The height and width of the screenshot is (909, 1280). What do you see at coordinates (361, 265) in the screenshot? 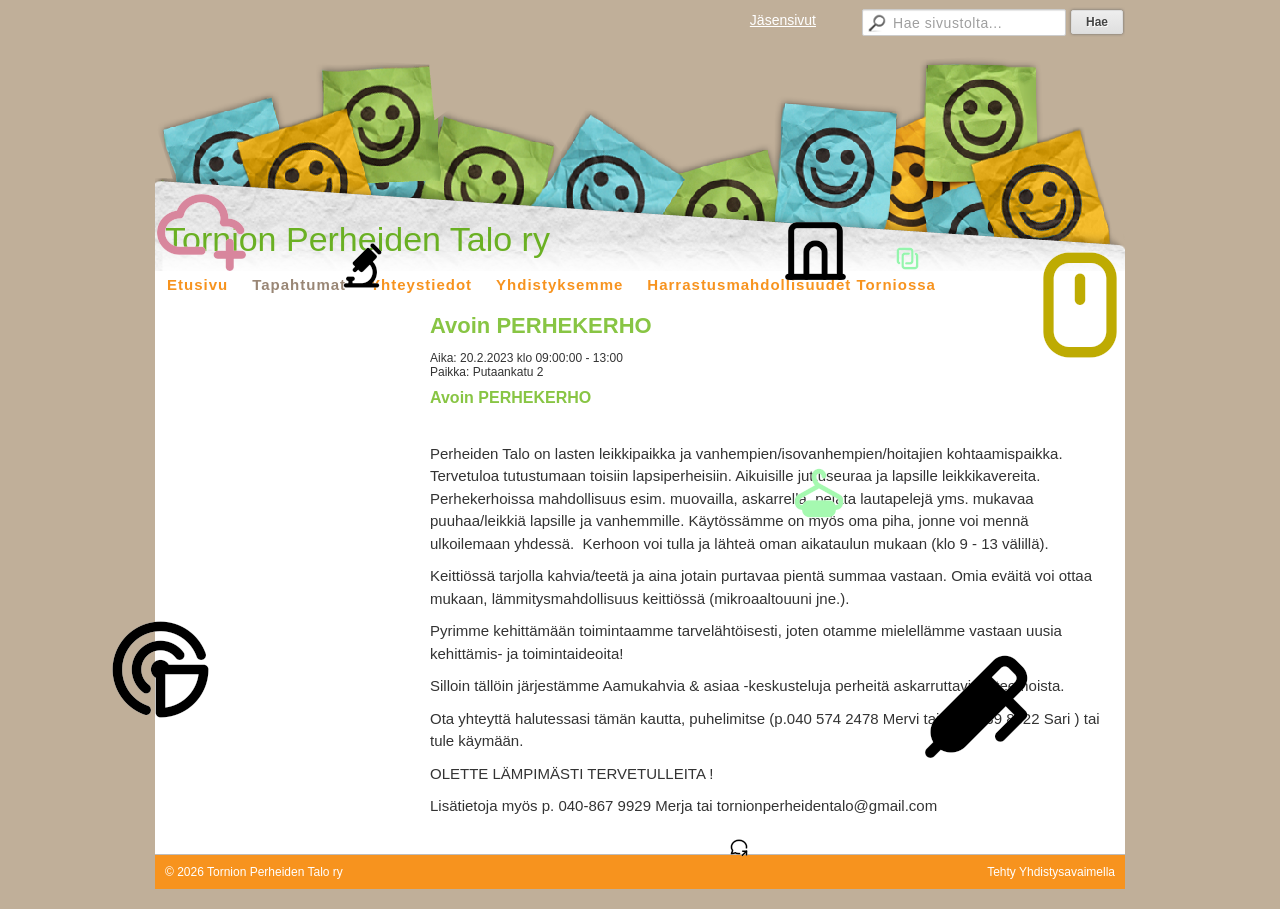
I see `access scientific or research tools` at bounding box center [361, 265].